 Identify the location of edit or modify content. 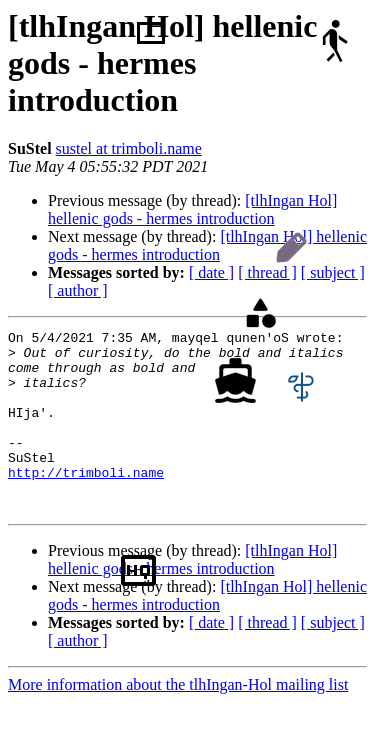
(291, 247).